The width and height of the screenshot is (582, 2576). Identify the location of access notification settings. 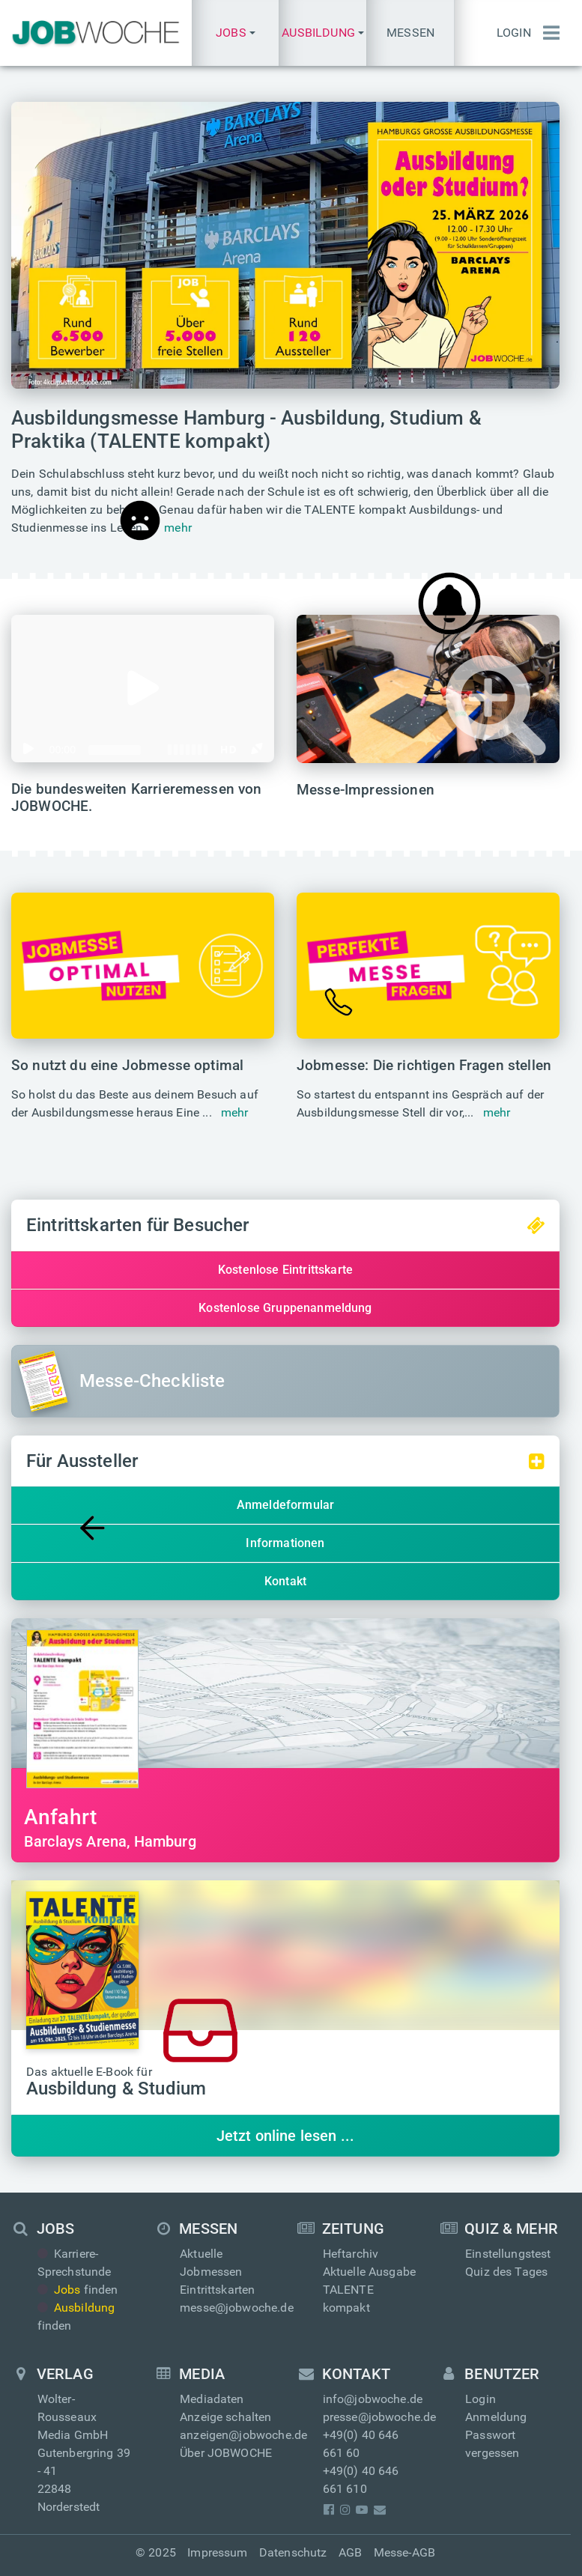
(449, 604).